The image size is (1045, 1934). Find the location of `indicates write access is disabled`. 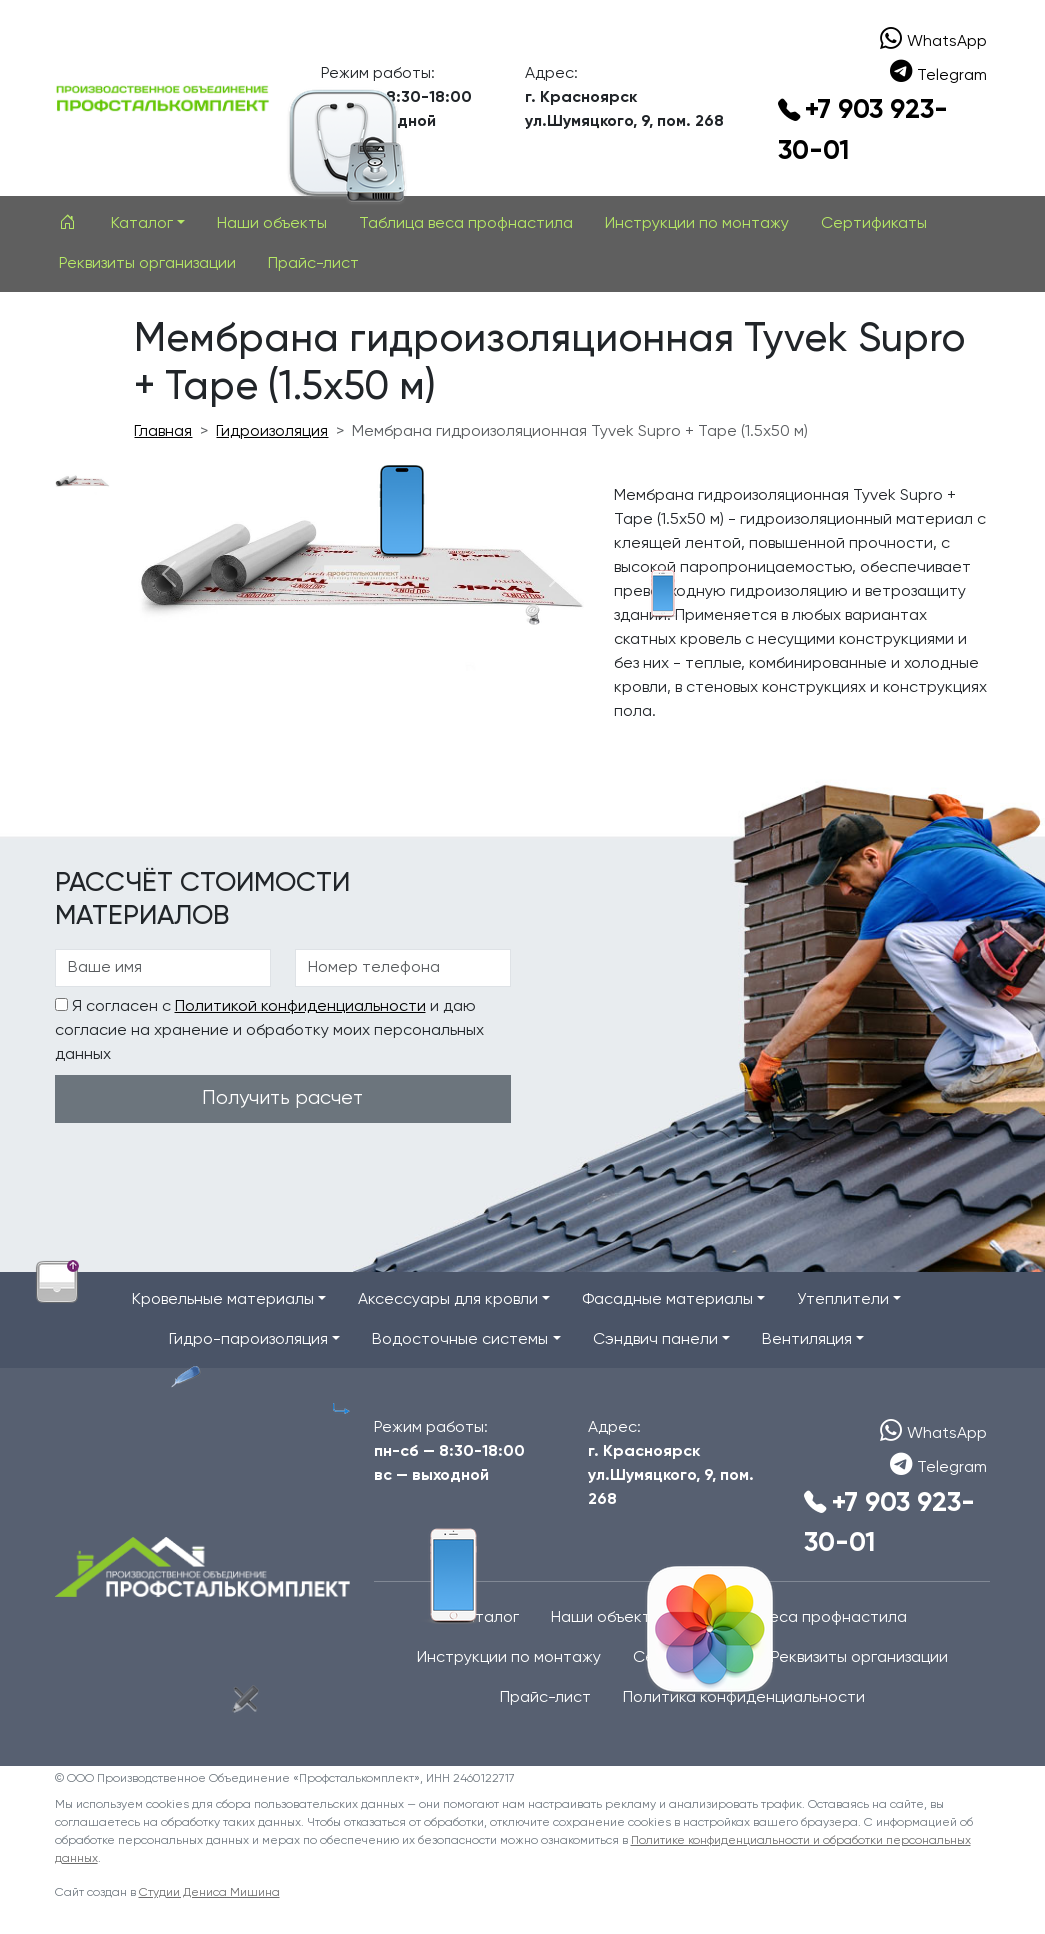

indicates write access is disabled is located at coordinates (245, 1698).